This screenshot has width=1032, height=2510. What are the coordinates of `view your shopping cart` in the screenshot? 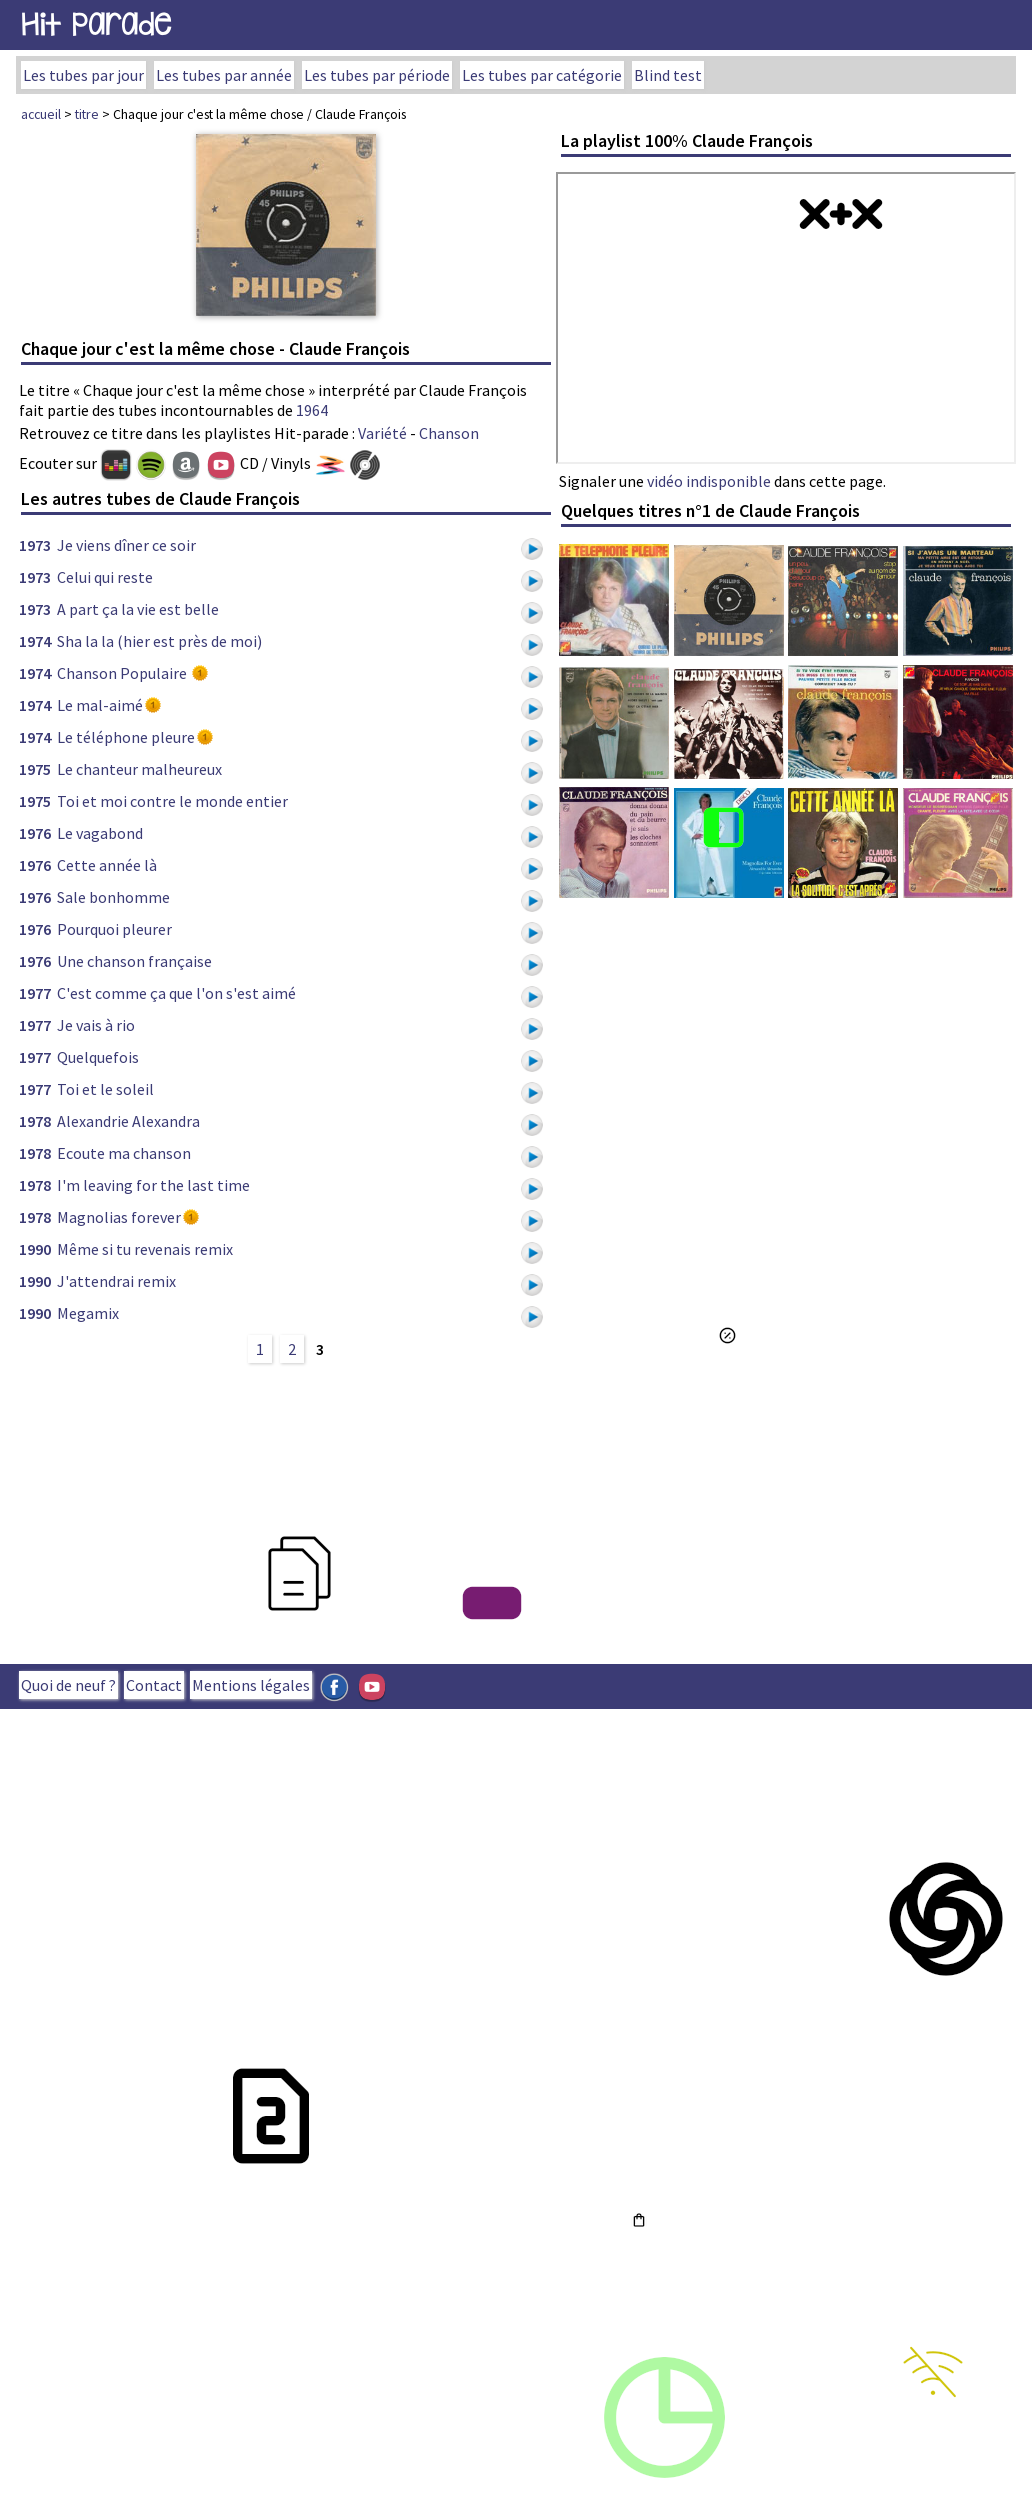 It's located at (639, 2220).